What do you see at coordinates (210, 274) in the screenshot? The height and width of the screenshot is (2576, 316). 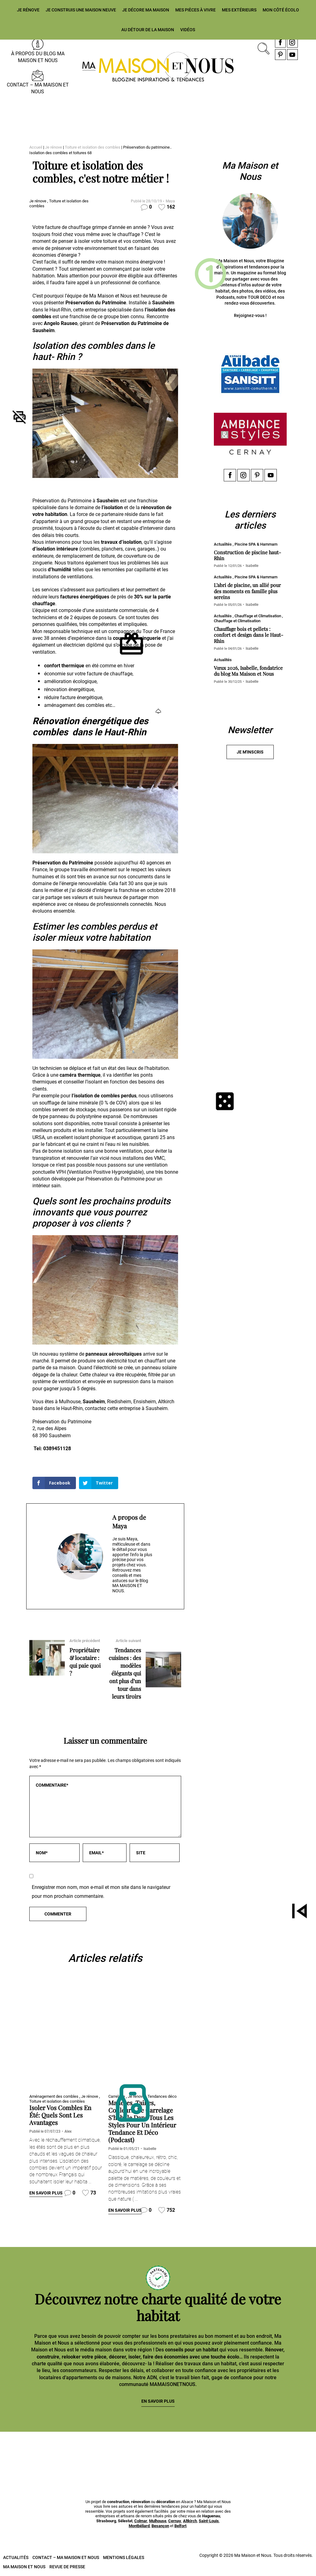 I see `indicates the first step in a sequence or process` at bounding box center [210, 274].